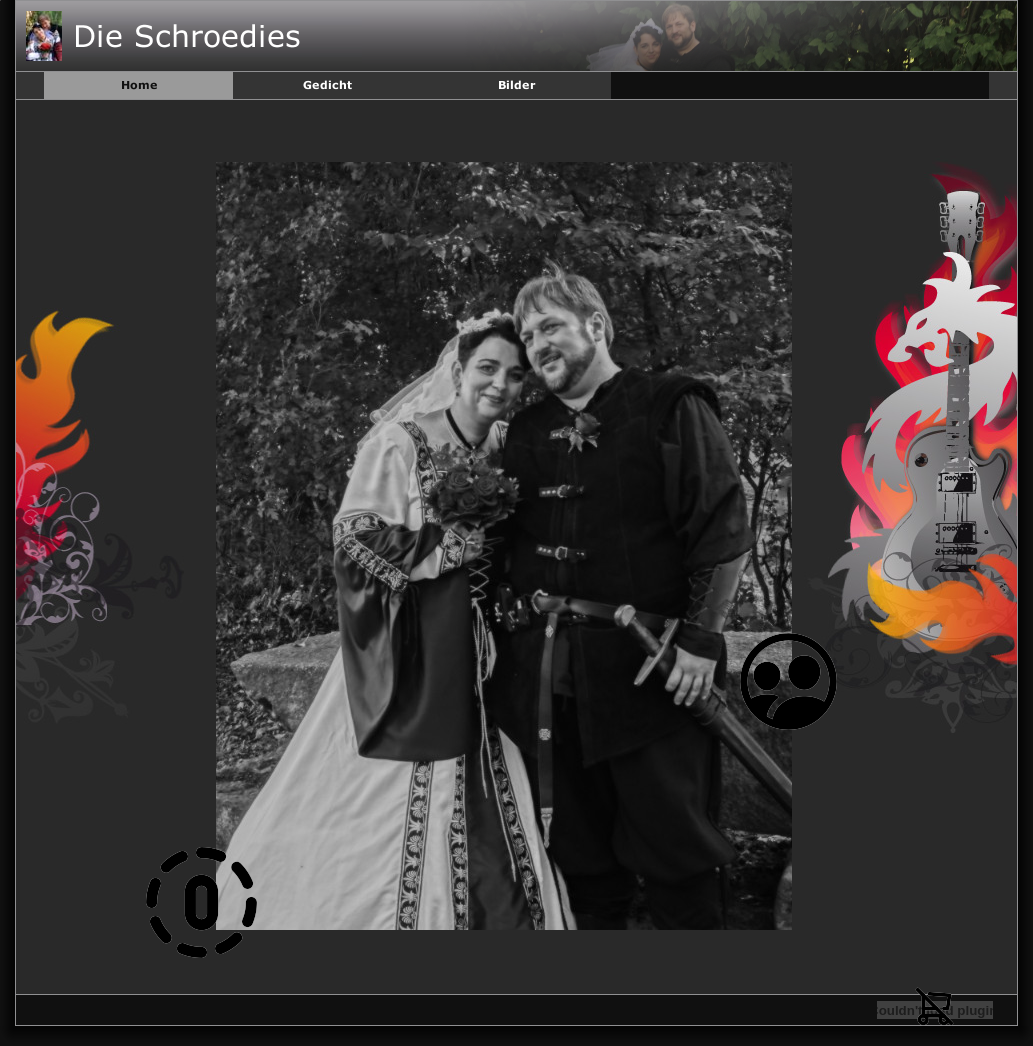 This screenshot has width=1033, height=1046. Describe the element at coordinates (201, 902) in the screenshot. I see `indicates zero items or empty count` at that location.